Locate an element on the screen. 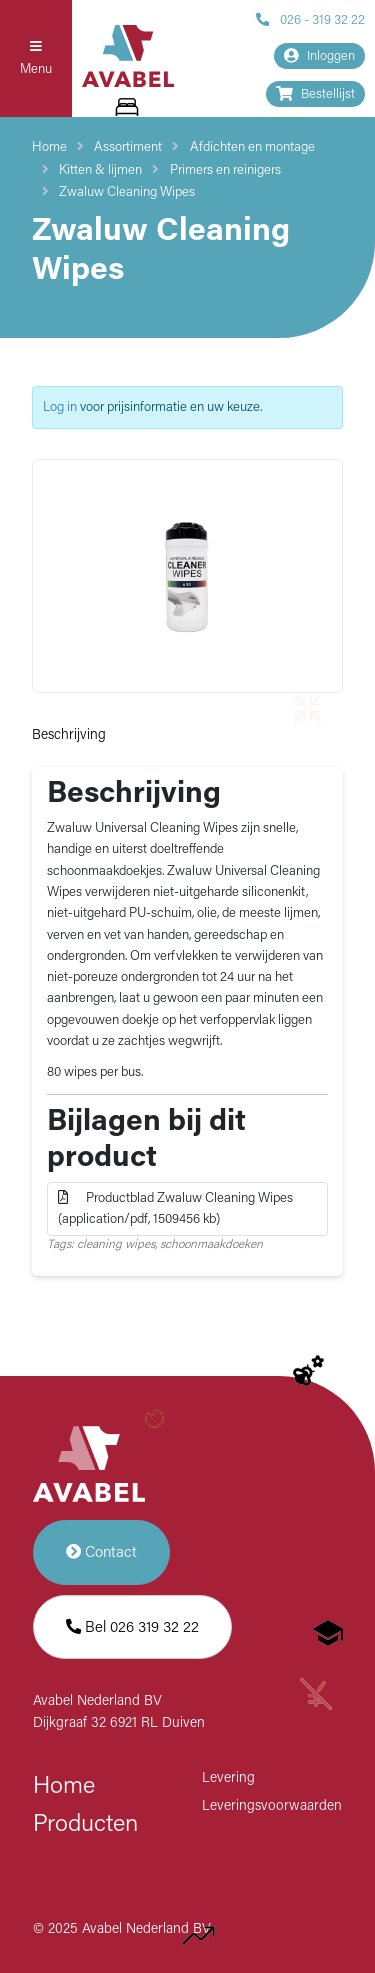 The image size is (375, 1973). view trending or popular content is located at coordinates (198, 1935).